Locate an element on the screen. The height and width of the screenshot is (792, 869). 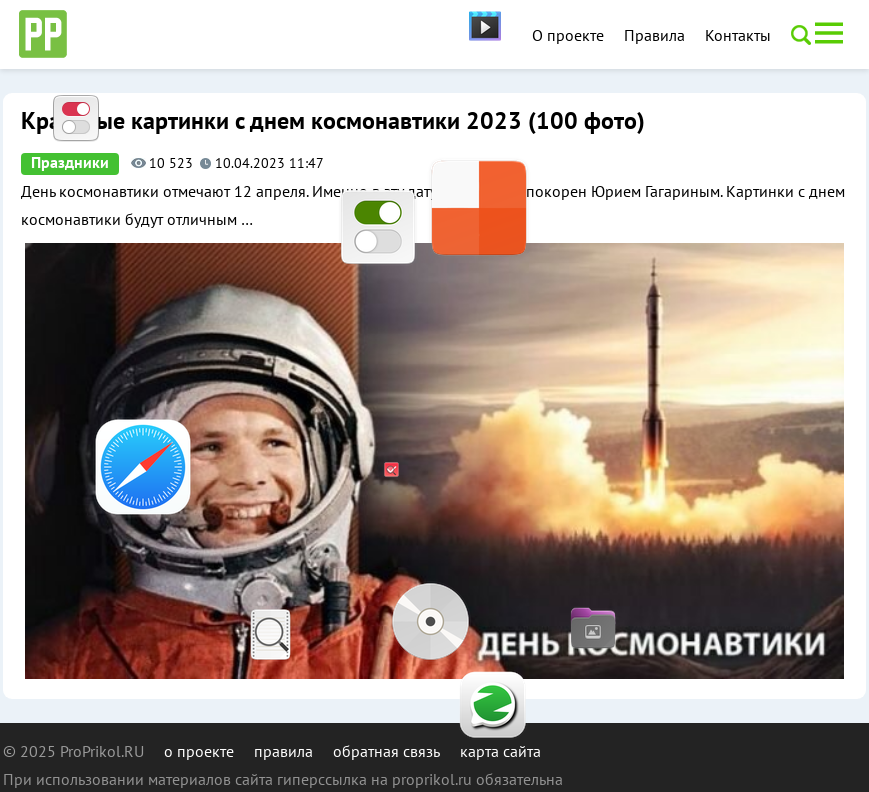
open system logs viewer is located at coordinates (270, 634).